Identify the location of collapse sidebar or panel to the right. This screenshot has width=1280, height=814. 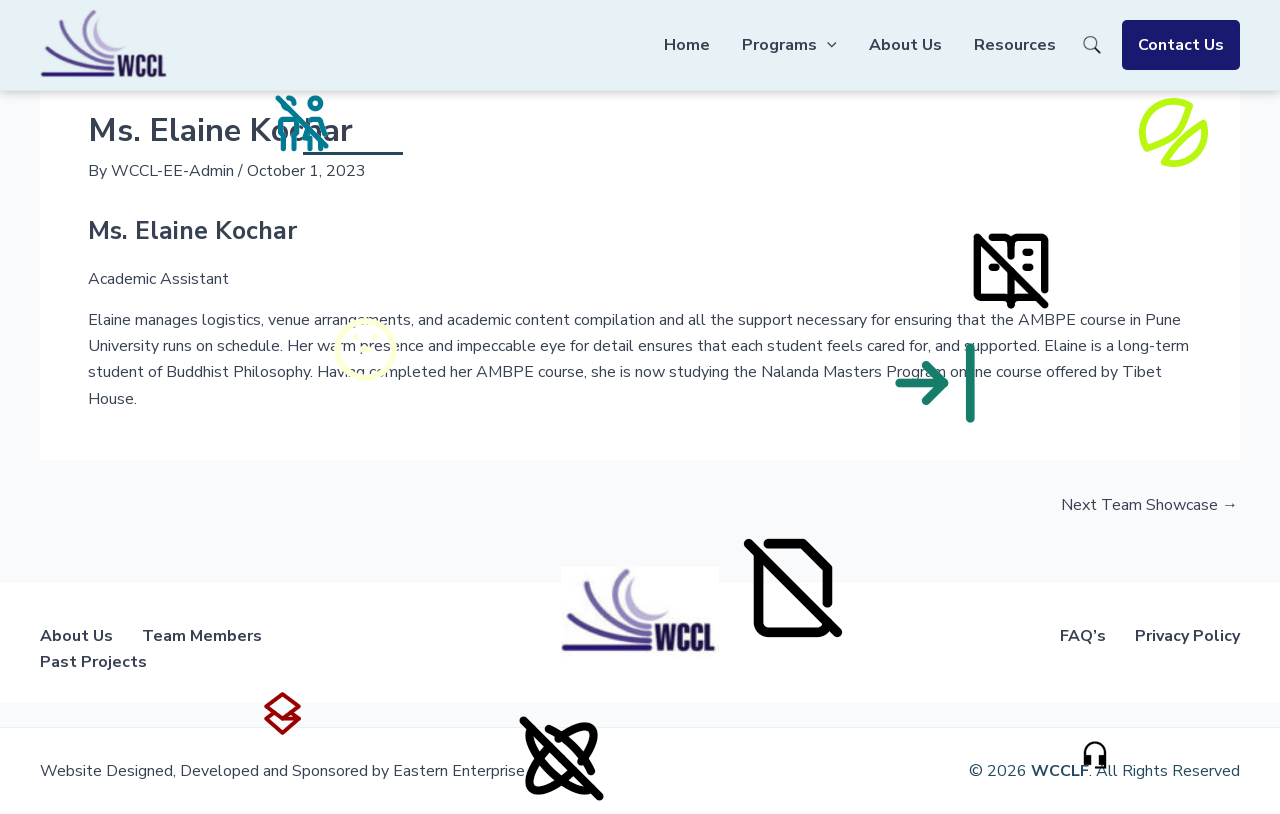
(935, 383).